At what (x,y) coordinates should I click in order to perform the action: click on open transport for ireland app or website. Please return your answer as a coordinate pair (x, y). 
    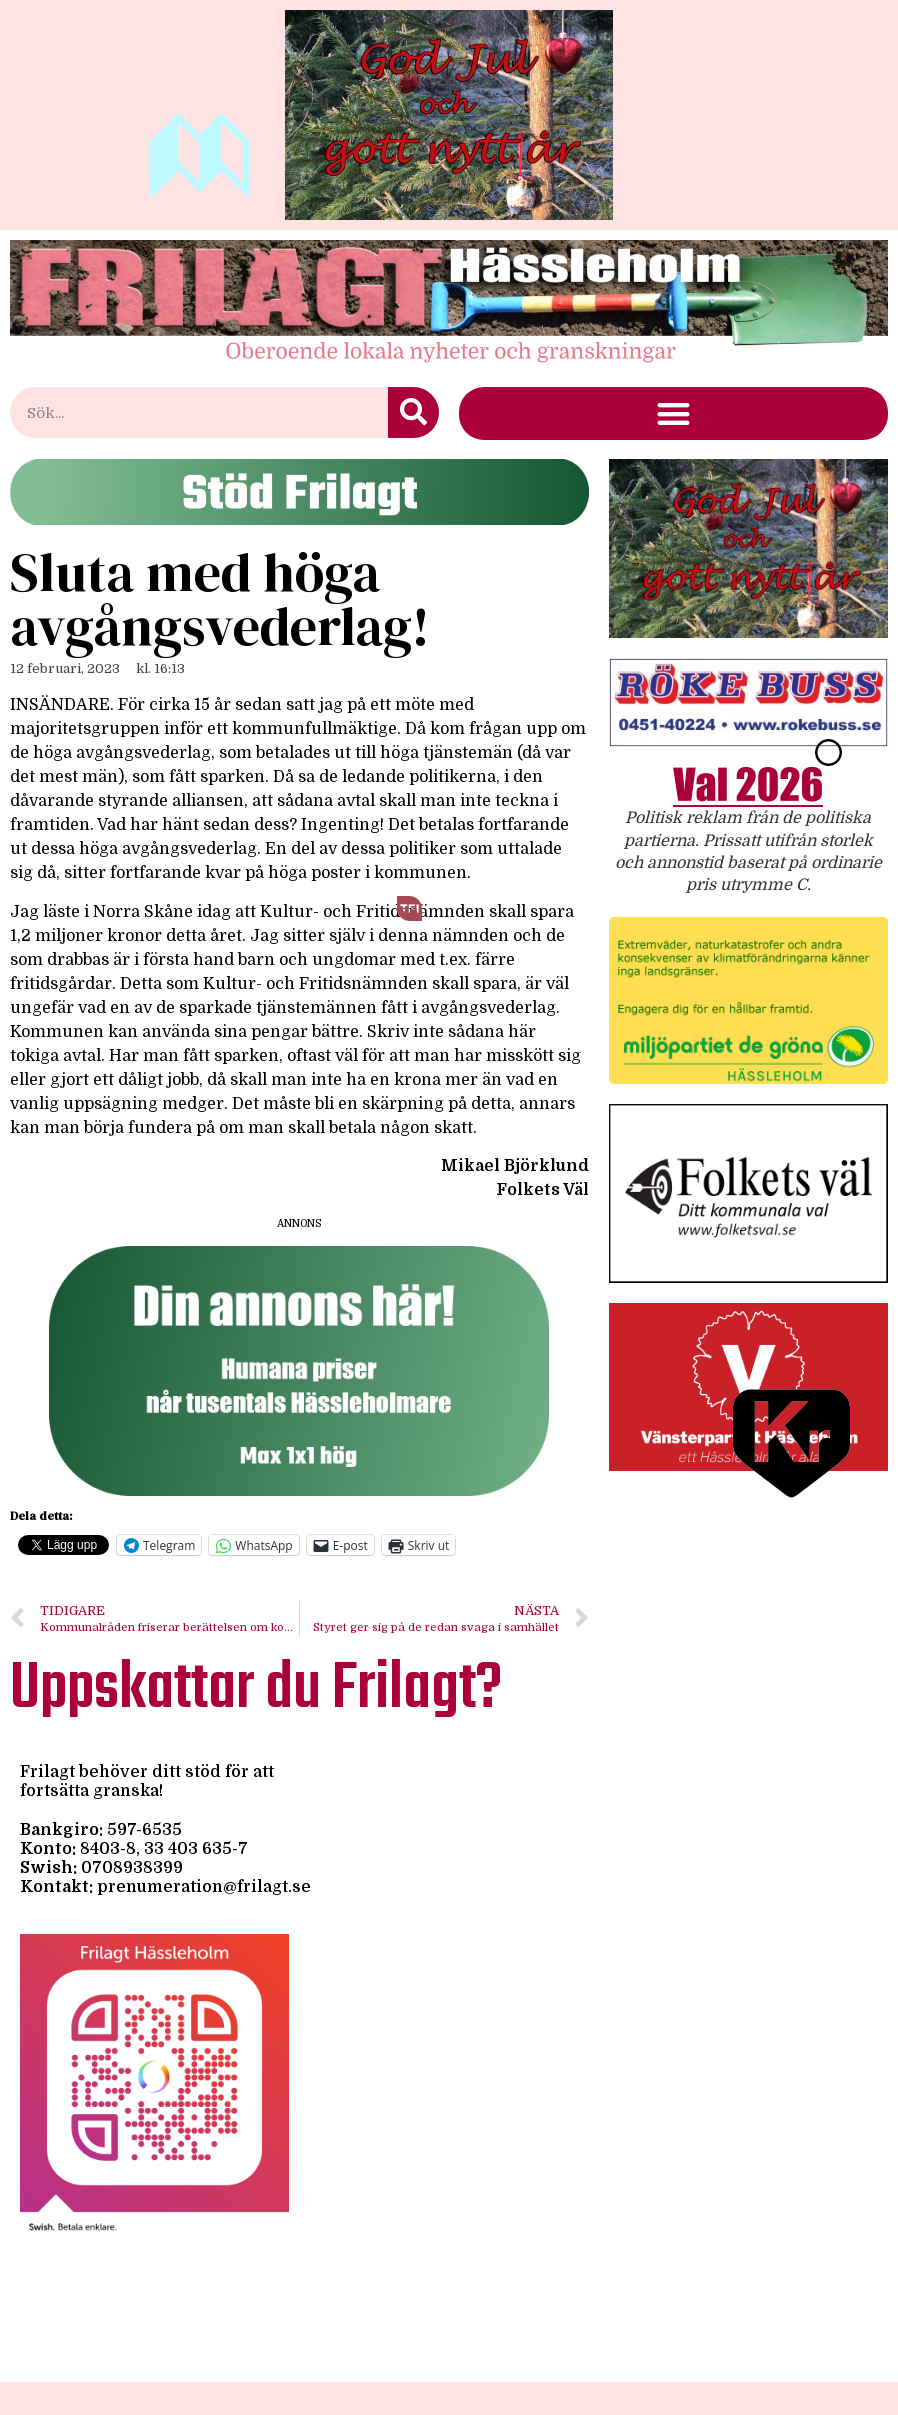
    Looking at the image, I should click on (409, 908).